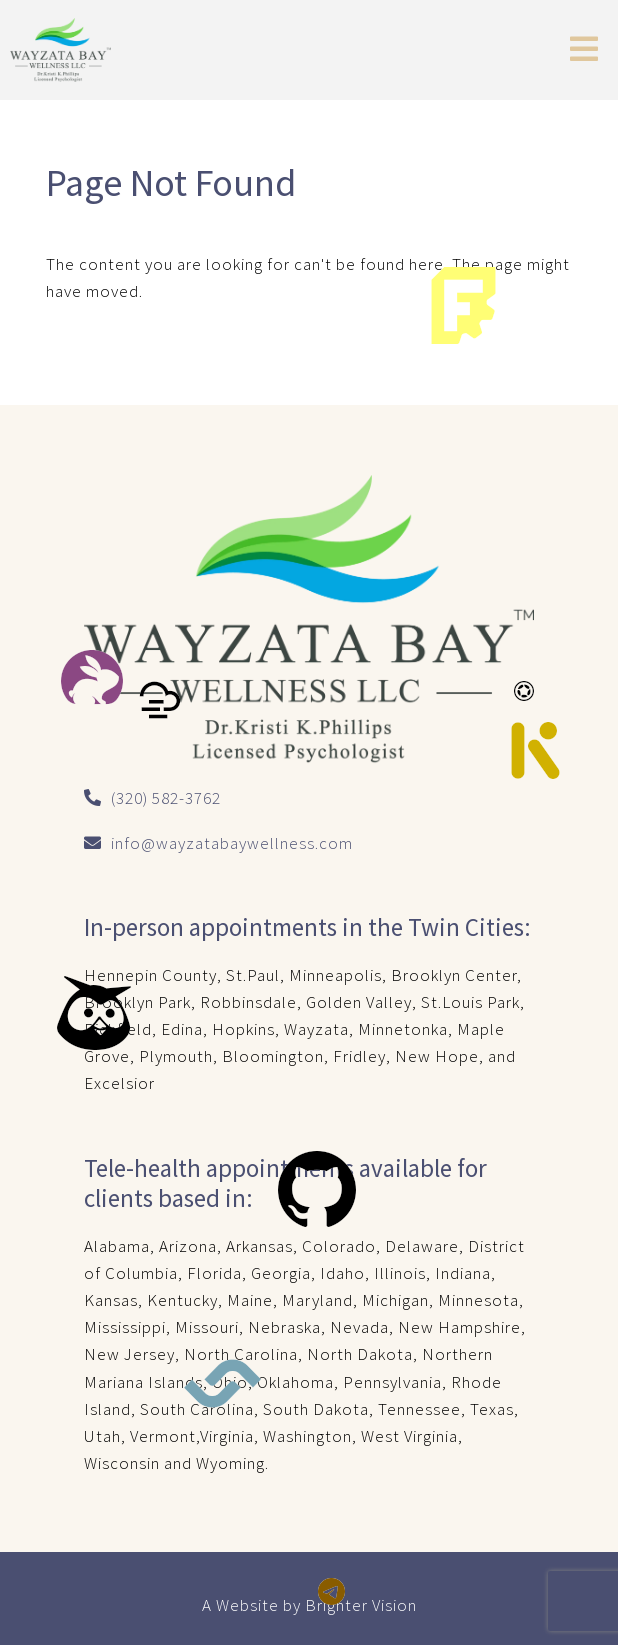 The width and height of the screenshot is (618, 1645). What do you see at coordinates (331, 1591) in the screenshot?
I see `open Telegram messaging app` at bounding box center [331, 1591].